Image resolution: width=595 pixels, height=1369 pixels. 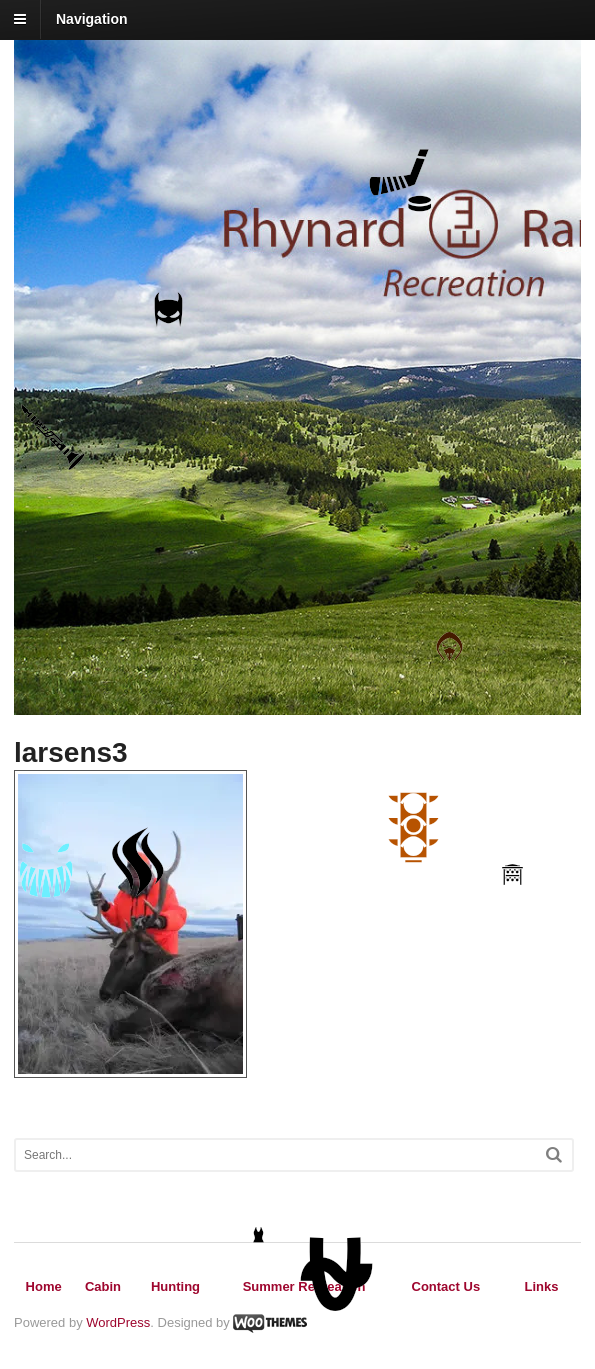 I want to click on browse sleeveless tops in clothing catalog, so click(x=258, y=1234).